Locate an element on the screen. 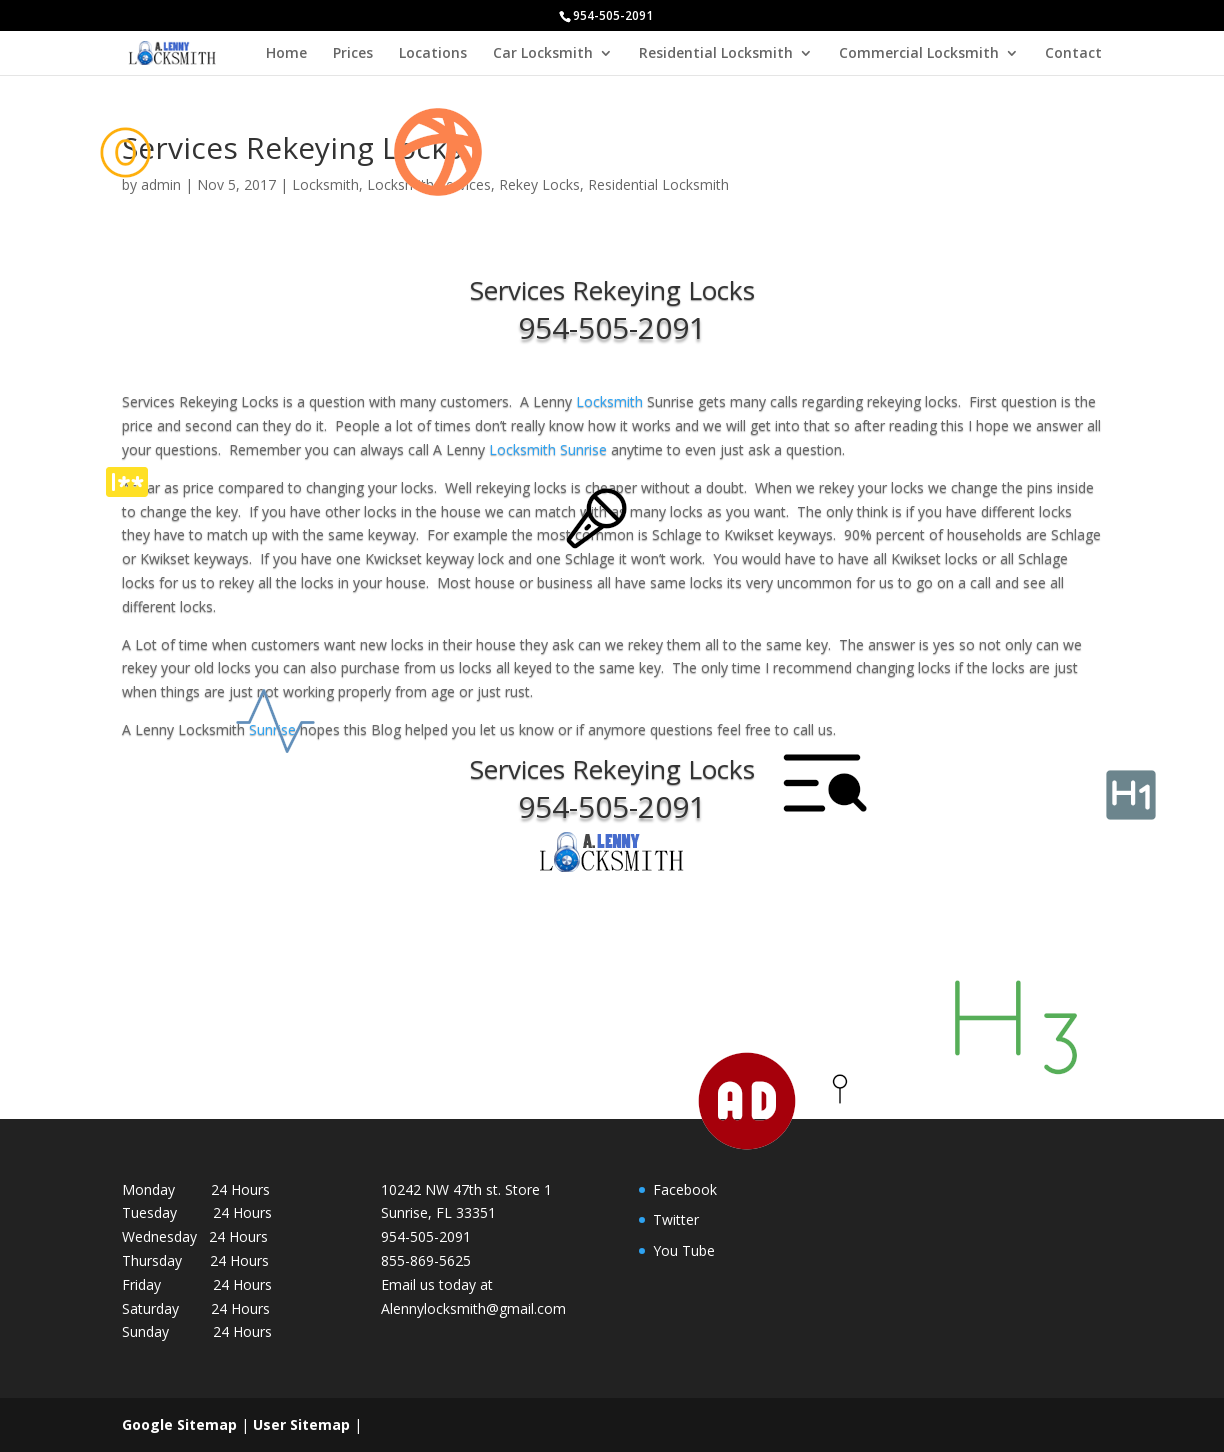  view health or heart rate monitoring is located at coordinates (275, 722).